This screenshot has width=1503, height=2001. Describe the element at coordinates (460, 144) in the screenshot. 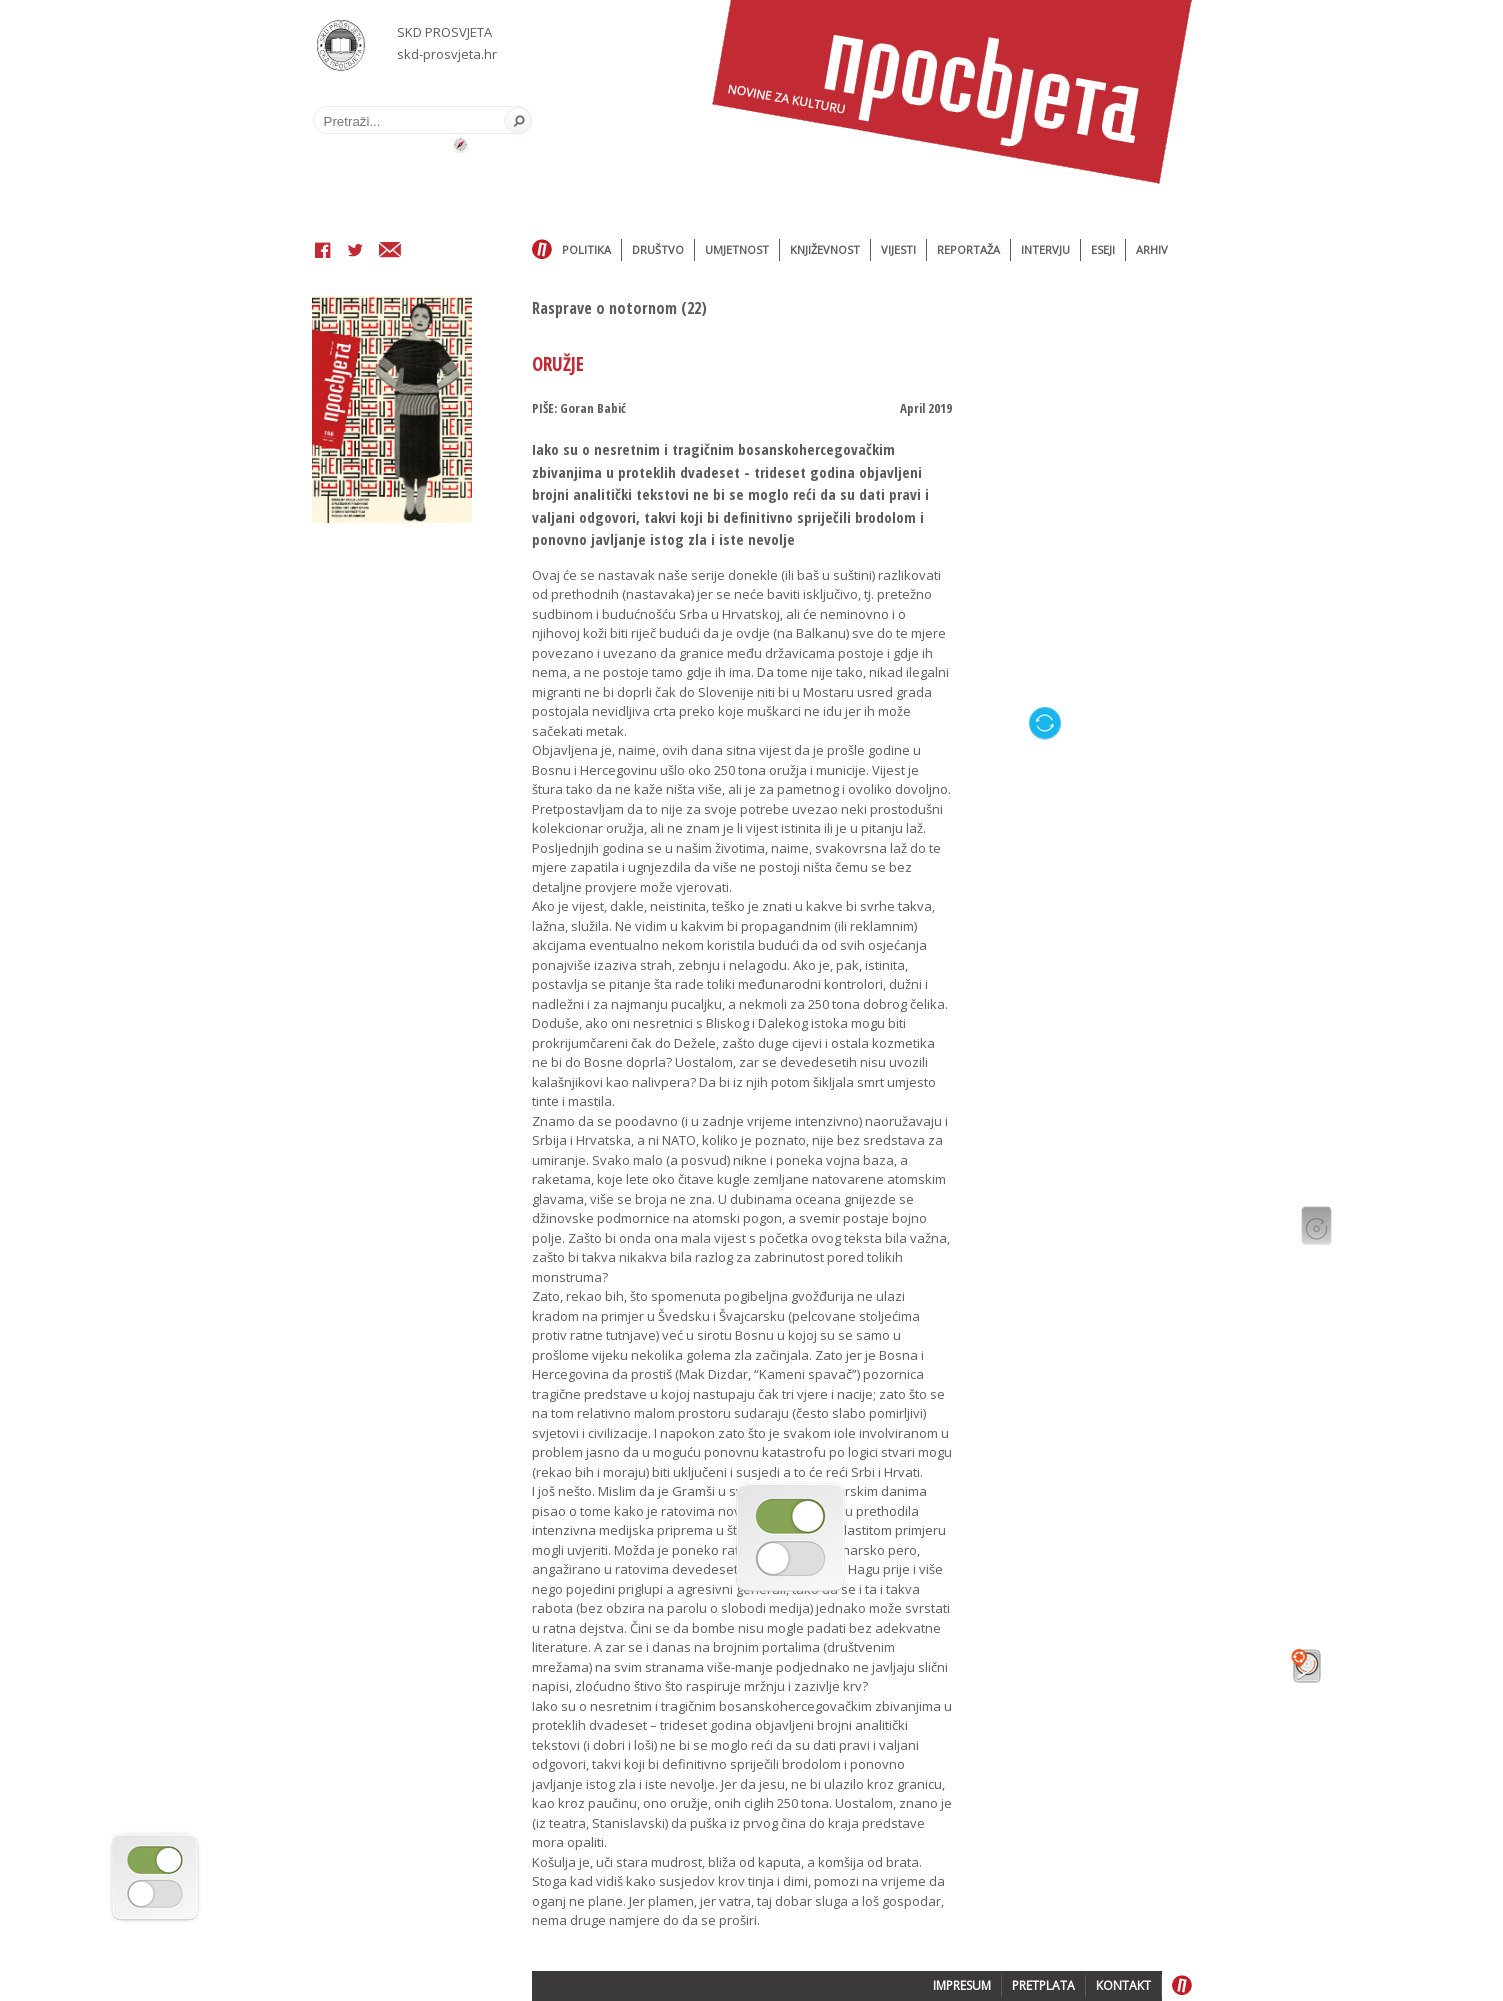

I see `open navigation or compass preferences` at that location.